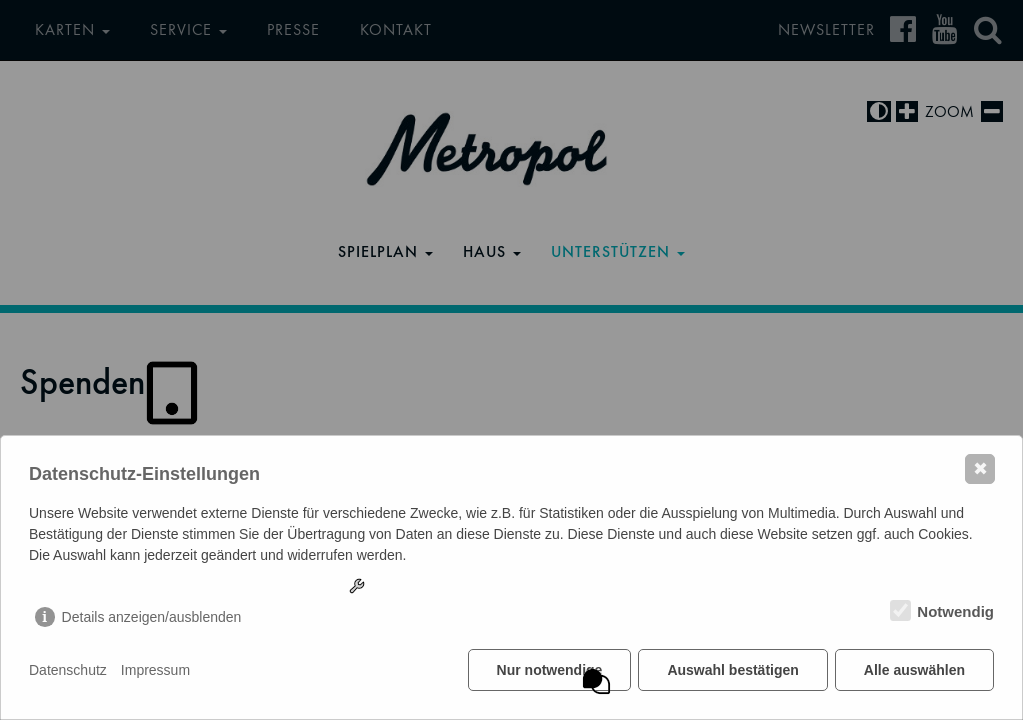  I want to click on open messaging or chat conversations, so click(596, 681).